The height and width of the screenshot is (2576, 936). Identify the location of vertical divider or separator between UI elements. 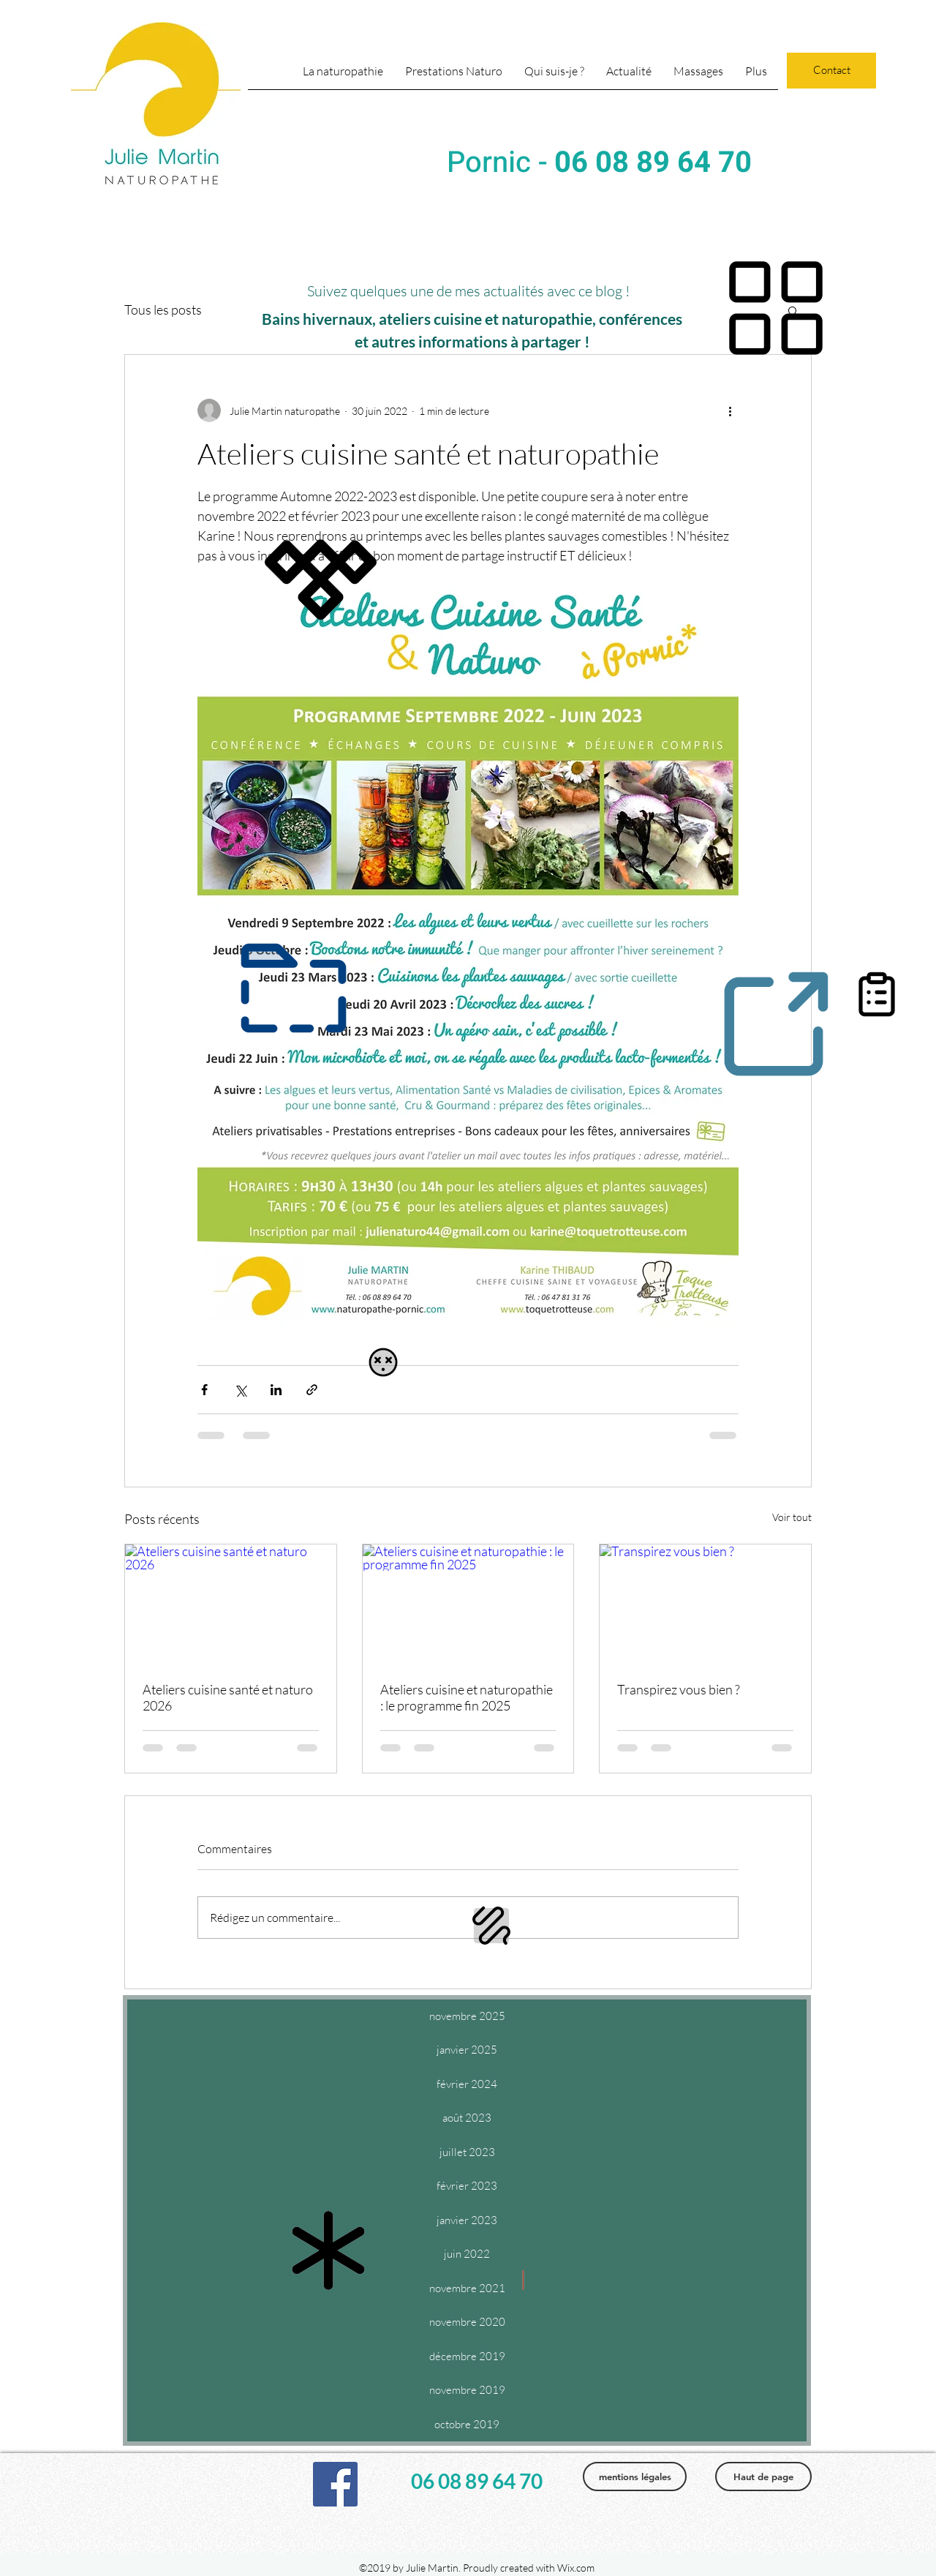
(523, 2280).